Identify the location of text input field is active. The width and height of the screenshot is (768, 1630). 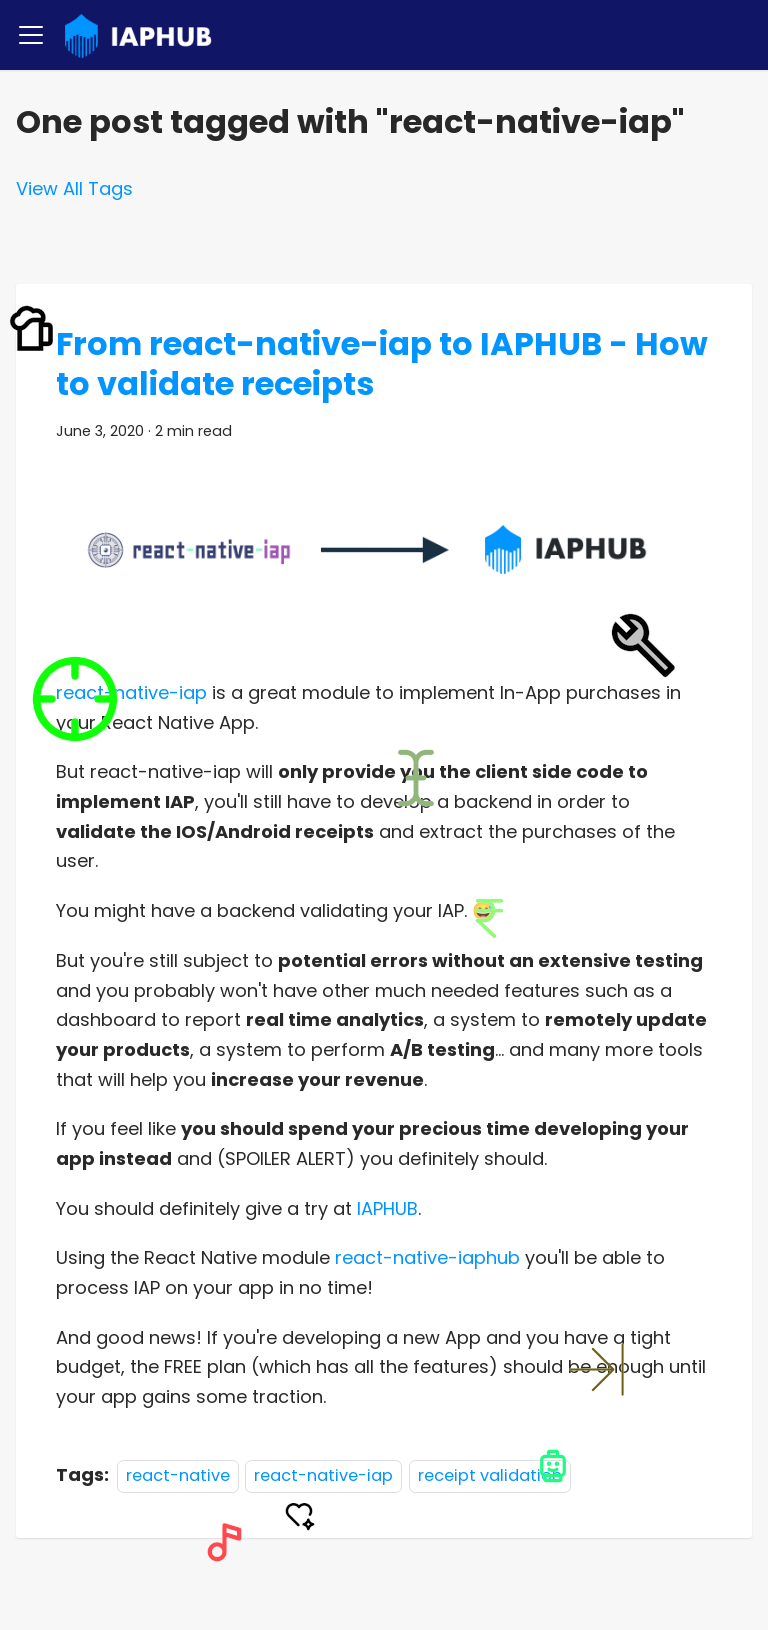
(416, 778).